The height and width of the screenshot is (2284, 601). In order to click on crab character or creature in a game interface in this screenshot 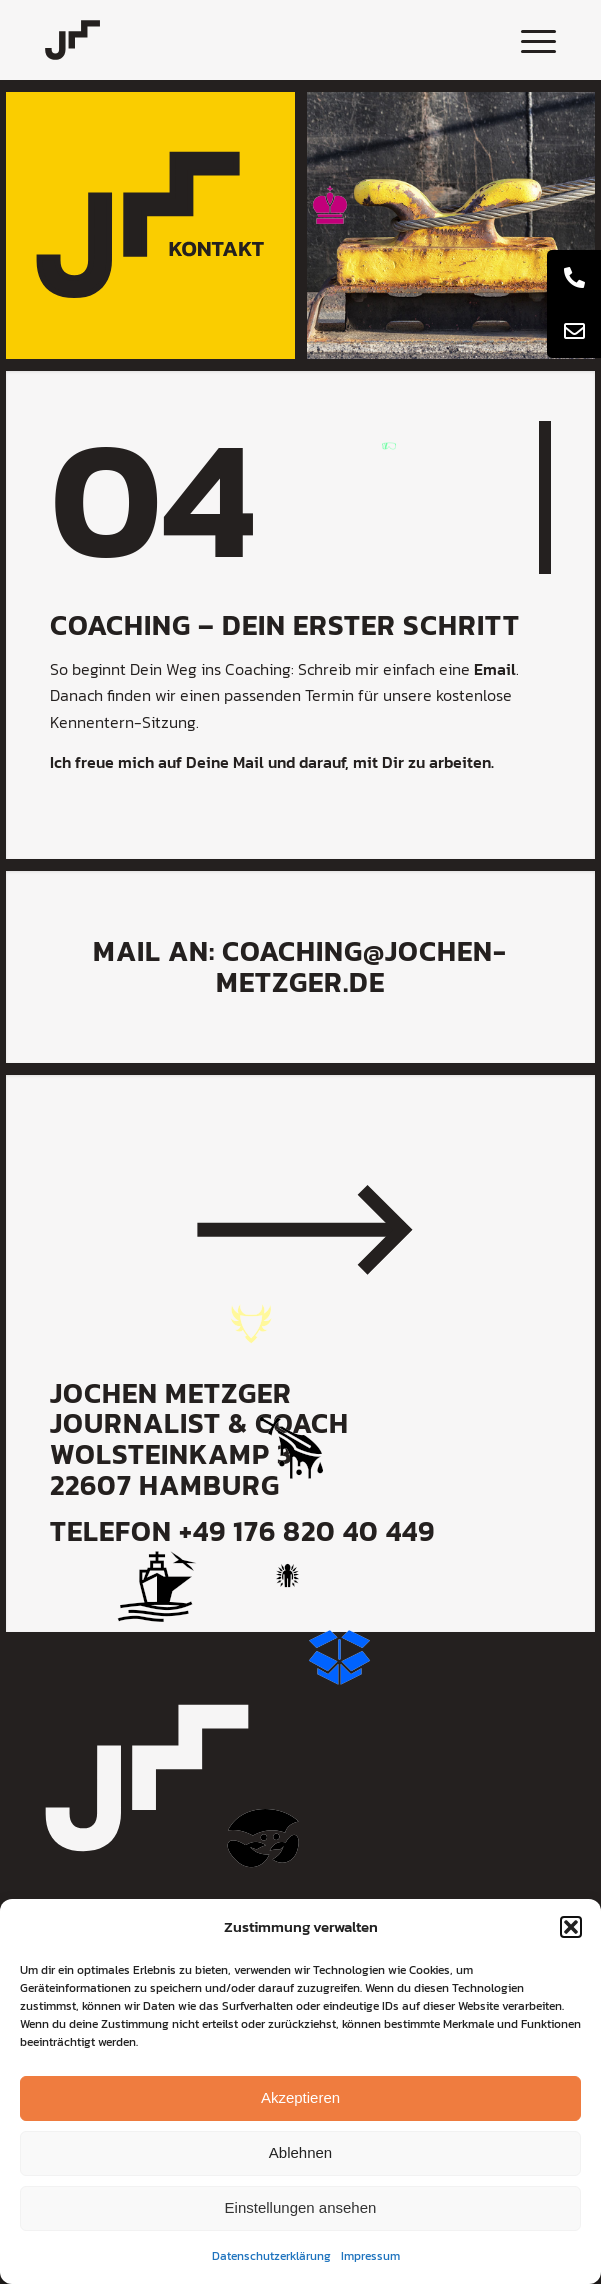, I will do `click(263, 1838)`.